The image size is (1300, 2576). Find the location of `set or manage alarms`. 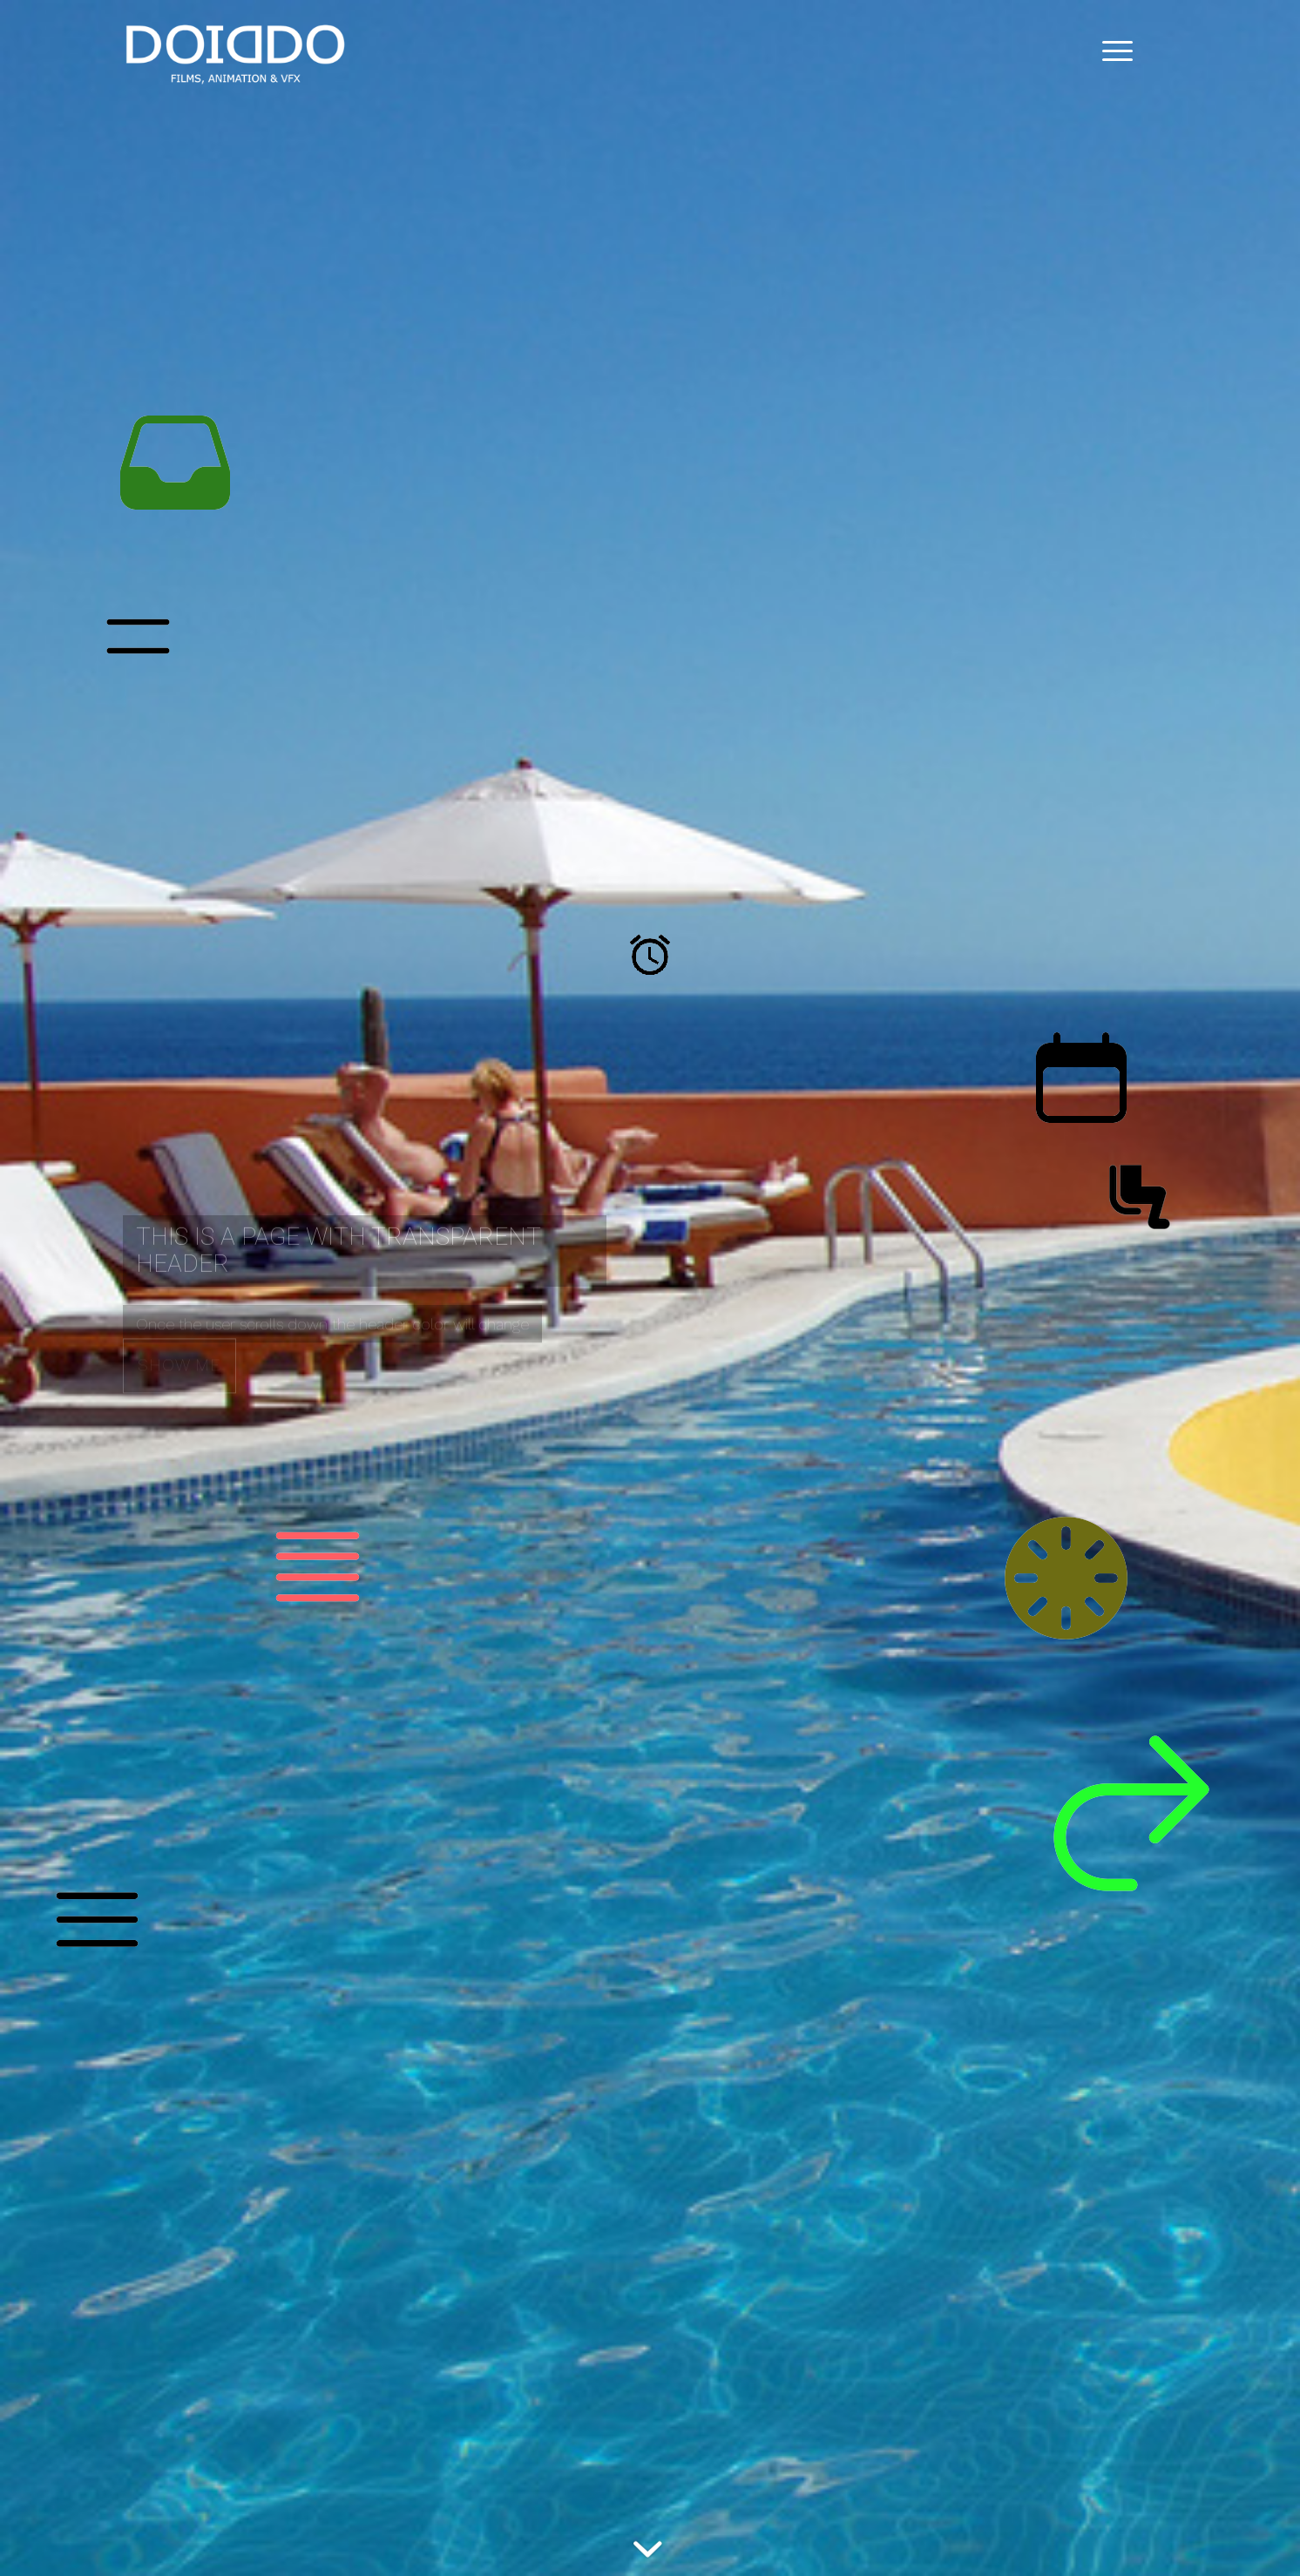

set or manage alarms is located at coordinates (650, 955).